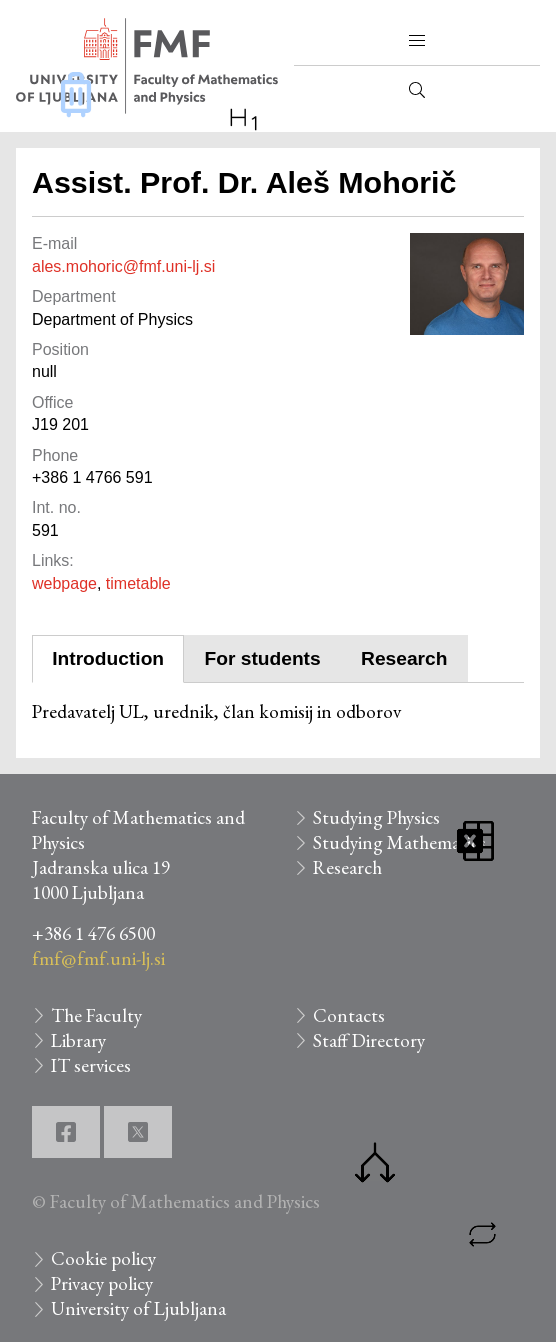 Image resolution: width=556 pixels, height=1342 pixels. What do you see at coordinates (482, 1234) in the screenshot?
I see `enable repeat mode for media playback` at bounding box center [482, 1234].